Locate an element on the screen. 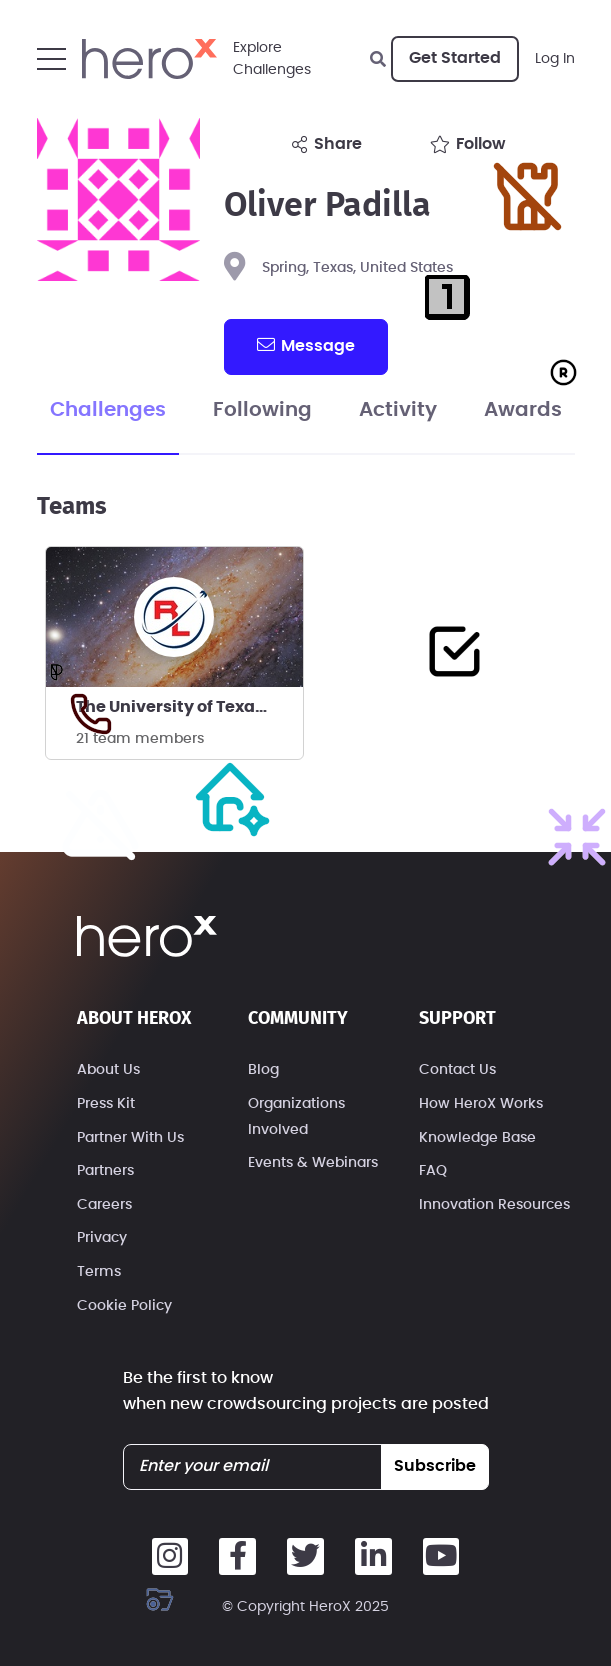 This screenshot has height=1666, width=611. phosphor icons brand logo is located at coordinates (55, 671).